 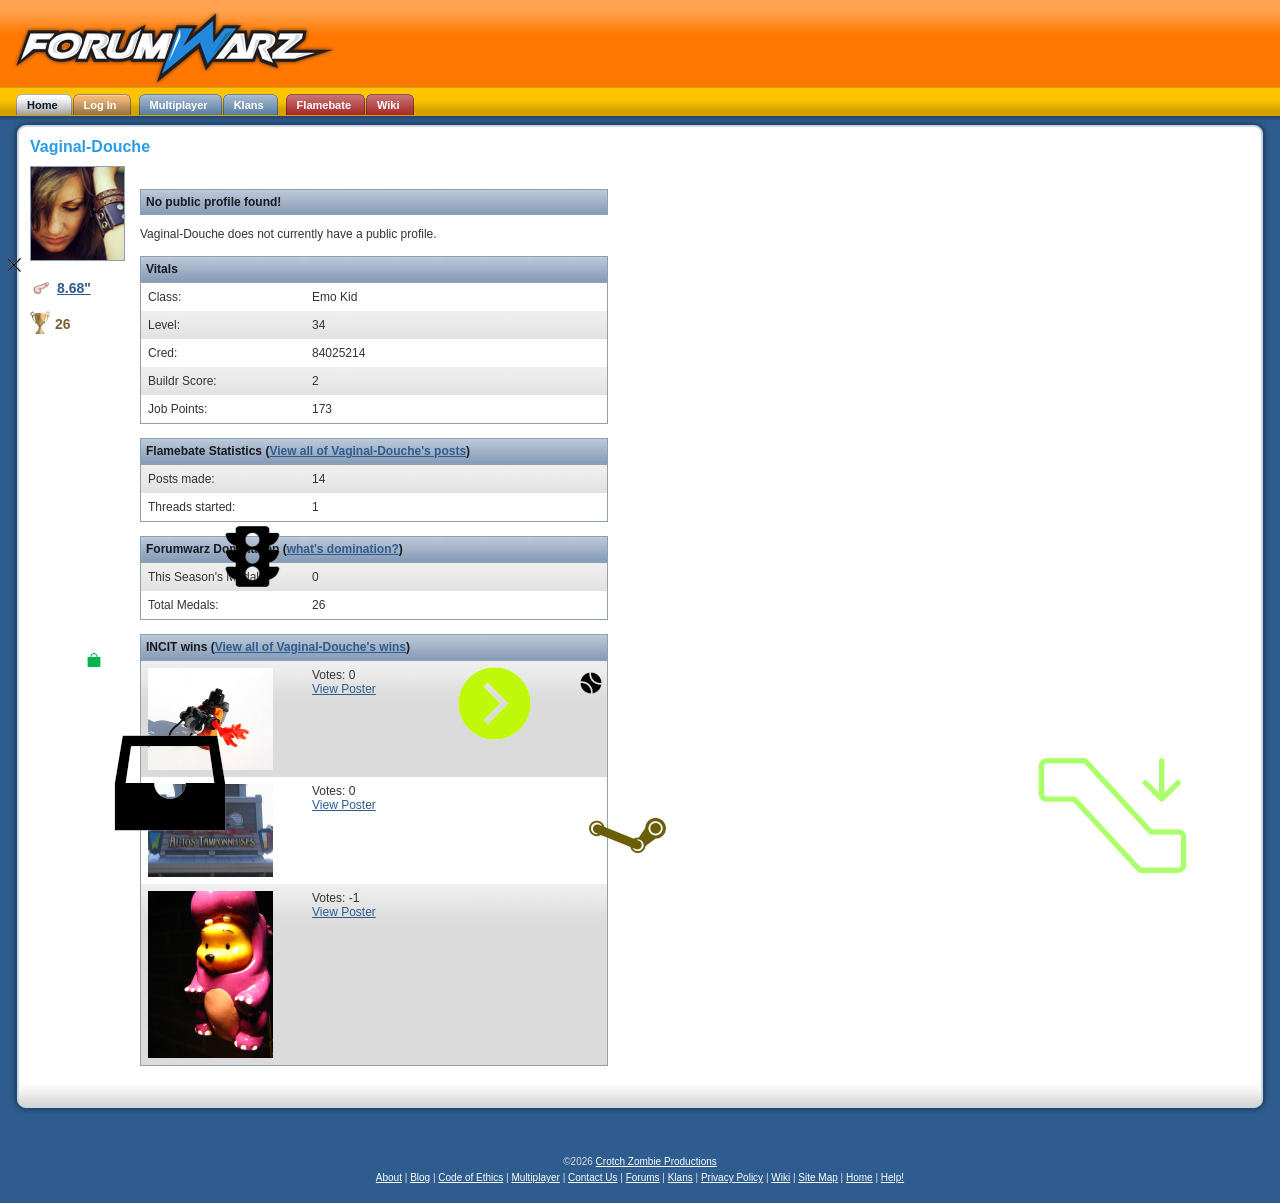 What do you see at coordinates (170, 783) in the screenshot?
I see `access your inbox or file tray` at bounding box center [170, 783].